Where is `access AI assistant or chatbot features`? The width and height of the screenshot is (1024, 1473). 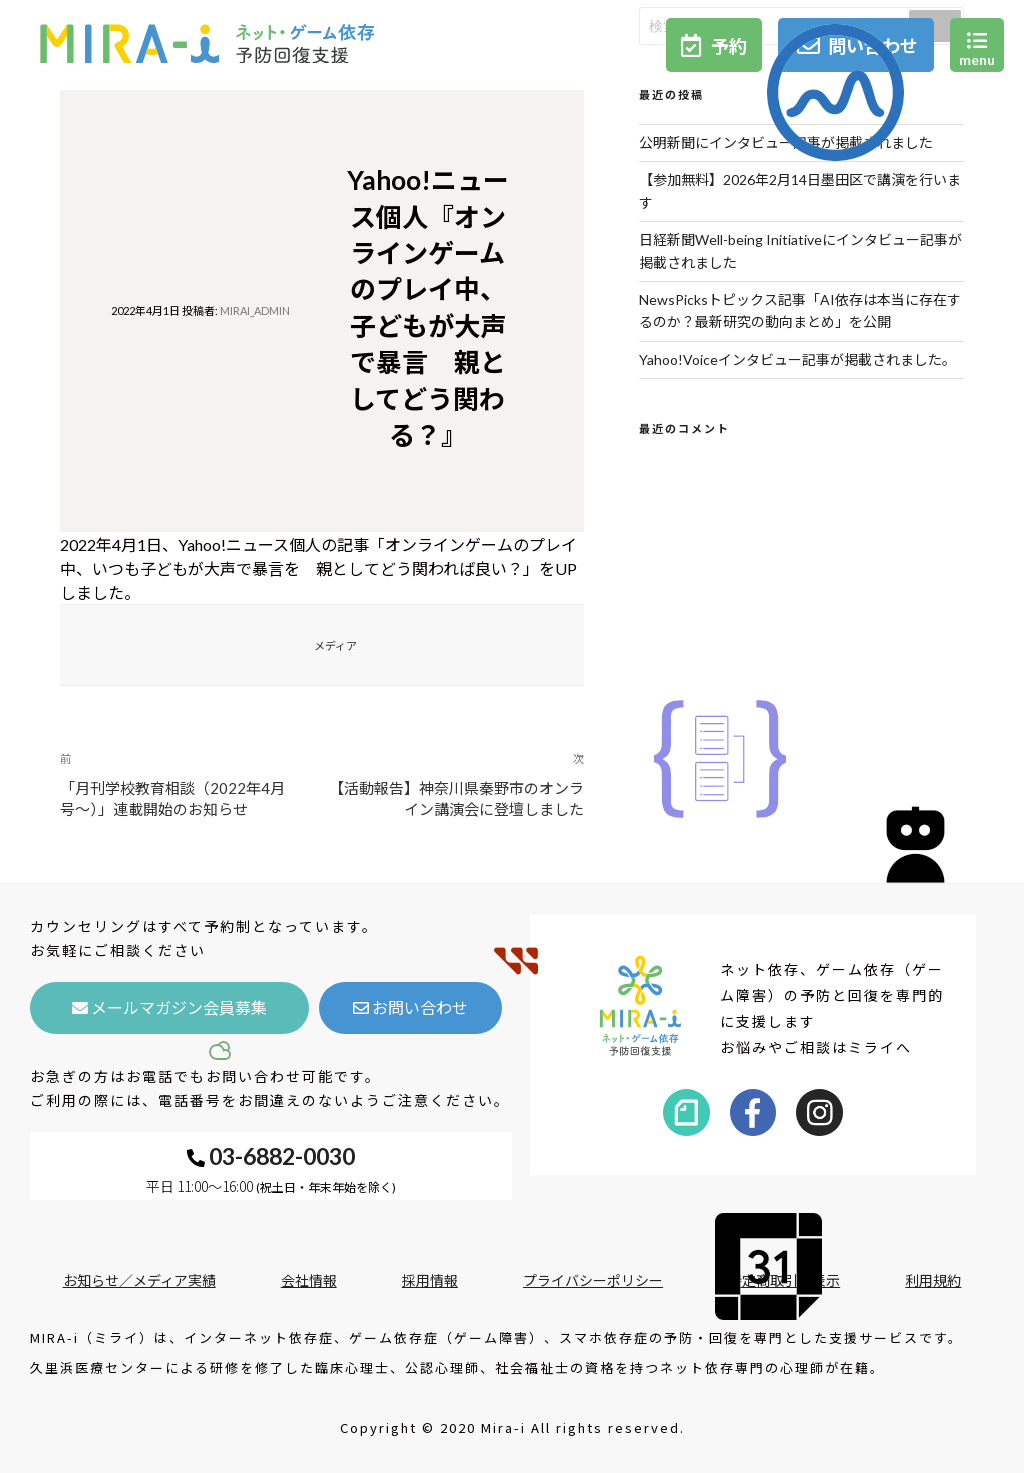 access AI assistant or chatbot features is located at coordinates (915, 846).